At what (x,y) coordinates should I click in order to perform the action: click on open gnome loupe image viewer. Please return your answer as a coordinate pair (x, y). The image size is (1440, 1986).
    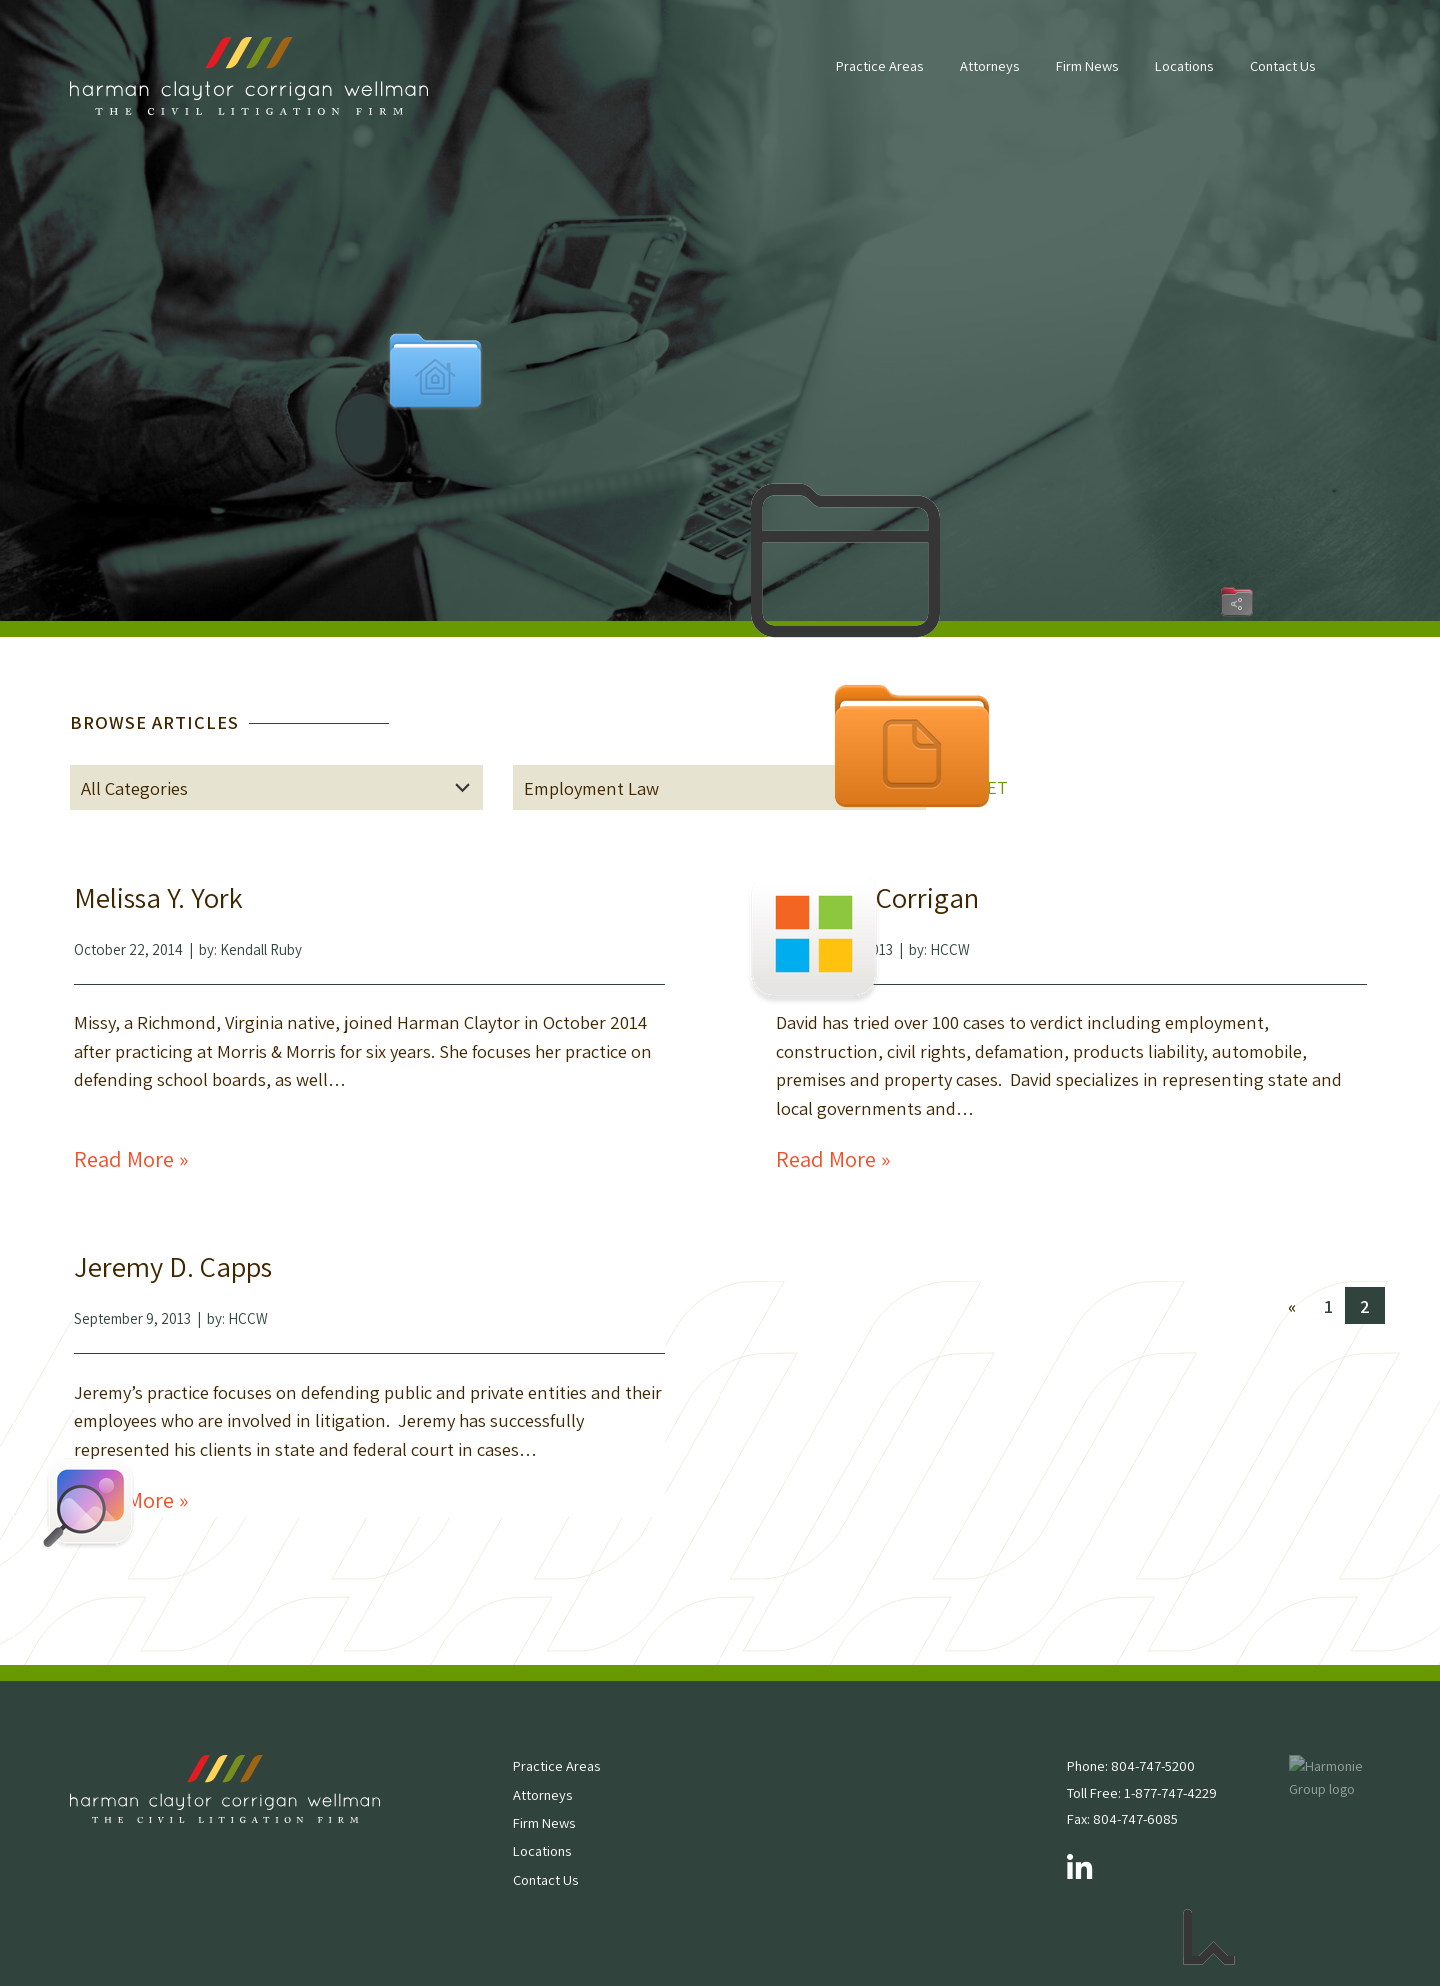
    Looking at the image, I should click on (90, 1501).